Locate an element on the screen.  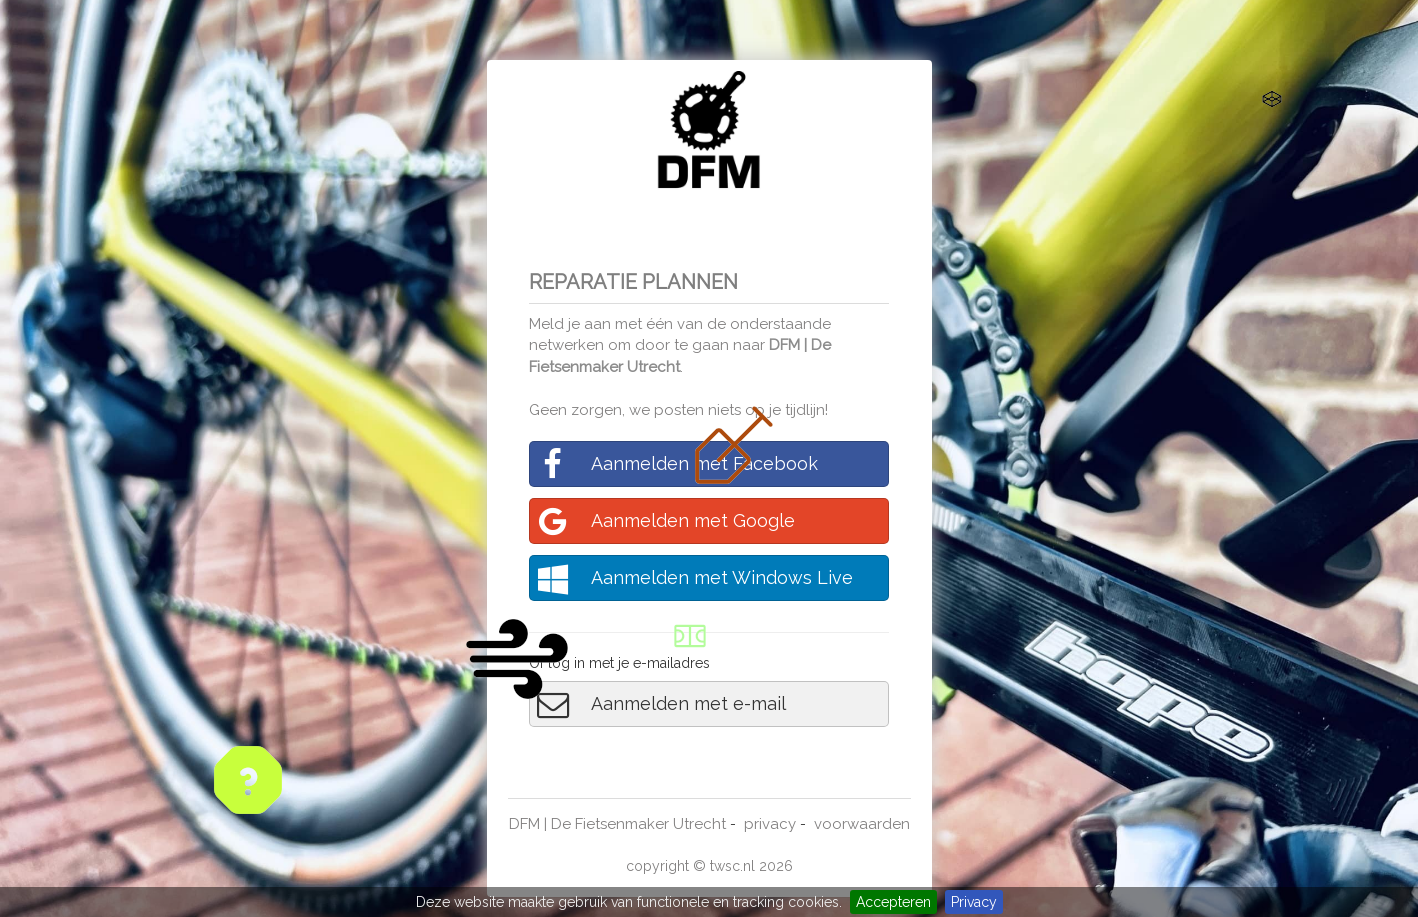
access help or support options is located at coordinates (248, 780).